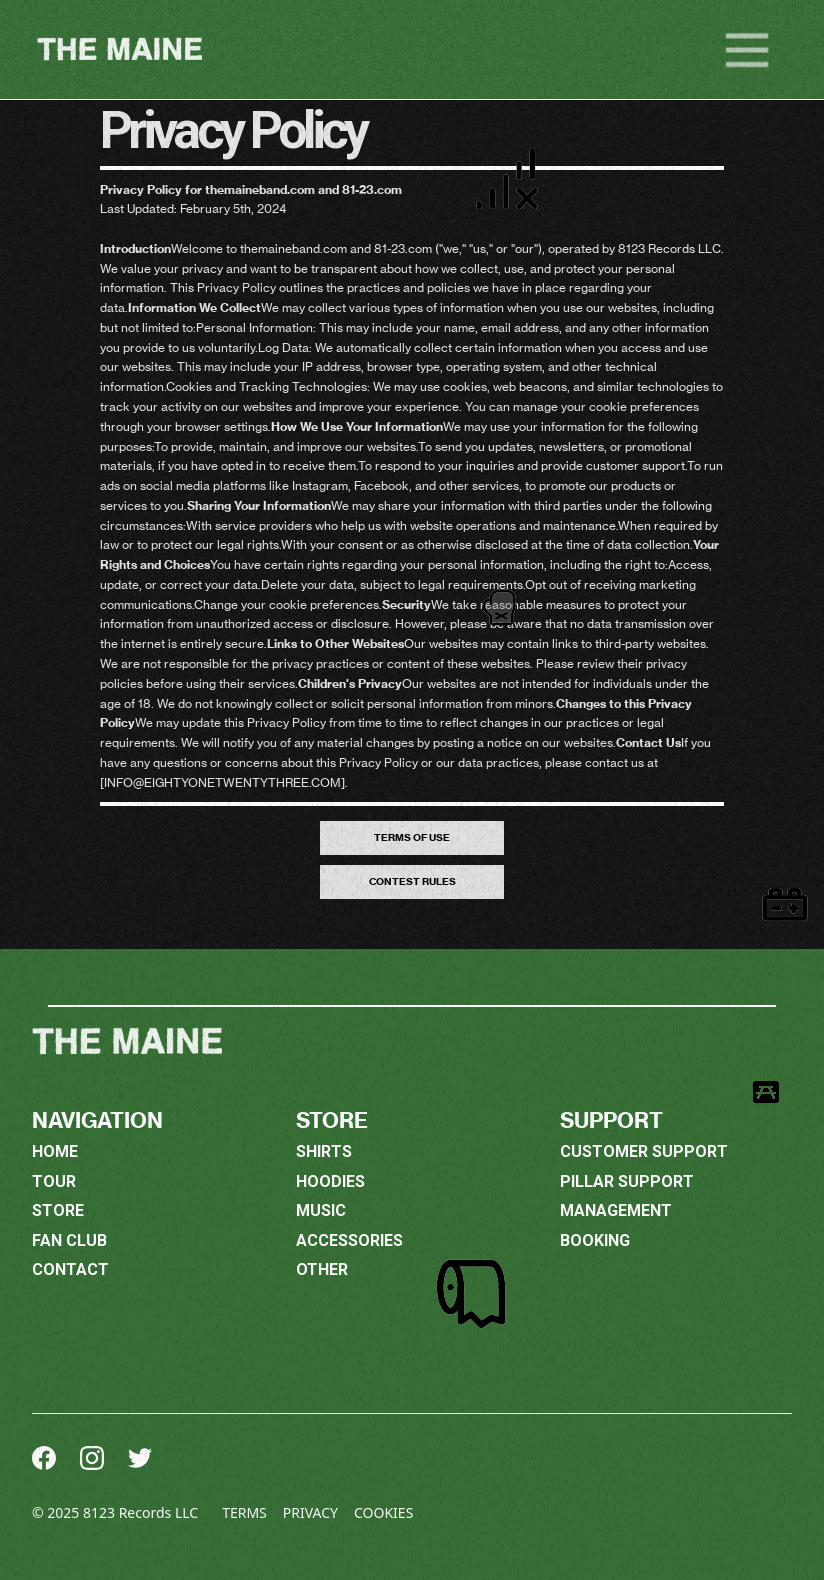 The image size is (824, 1580). What do you see at coordinates (508, 182) in the screenshot?
I see `no cellular signal available` at bounding box center [508, 182].